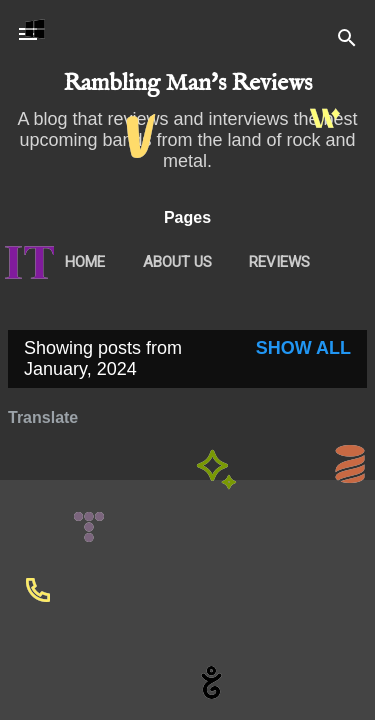 This screenshot has height=720, width=375. I want to click on open Google Bard AI assistant, so click(216, 469).